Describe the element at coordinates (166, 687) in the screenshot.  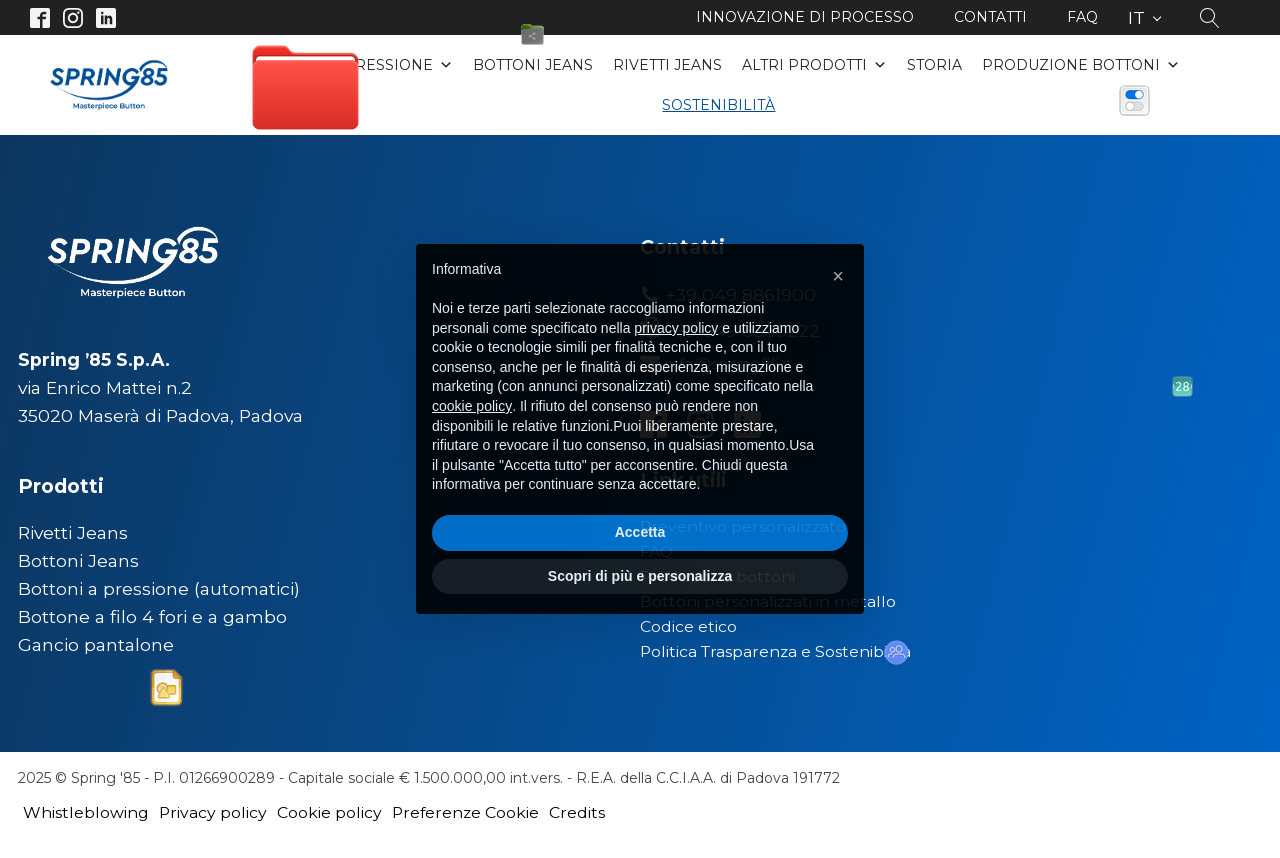
I see `open a graphics template file` at that location.